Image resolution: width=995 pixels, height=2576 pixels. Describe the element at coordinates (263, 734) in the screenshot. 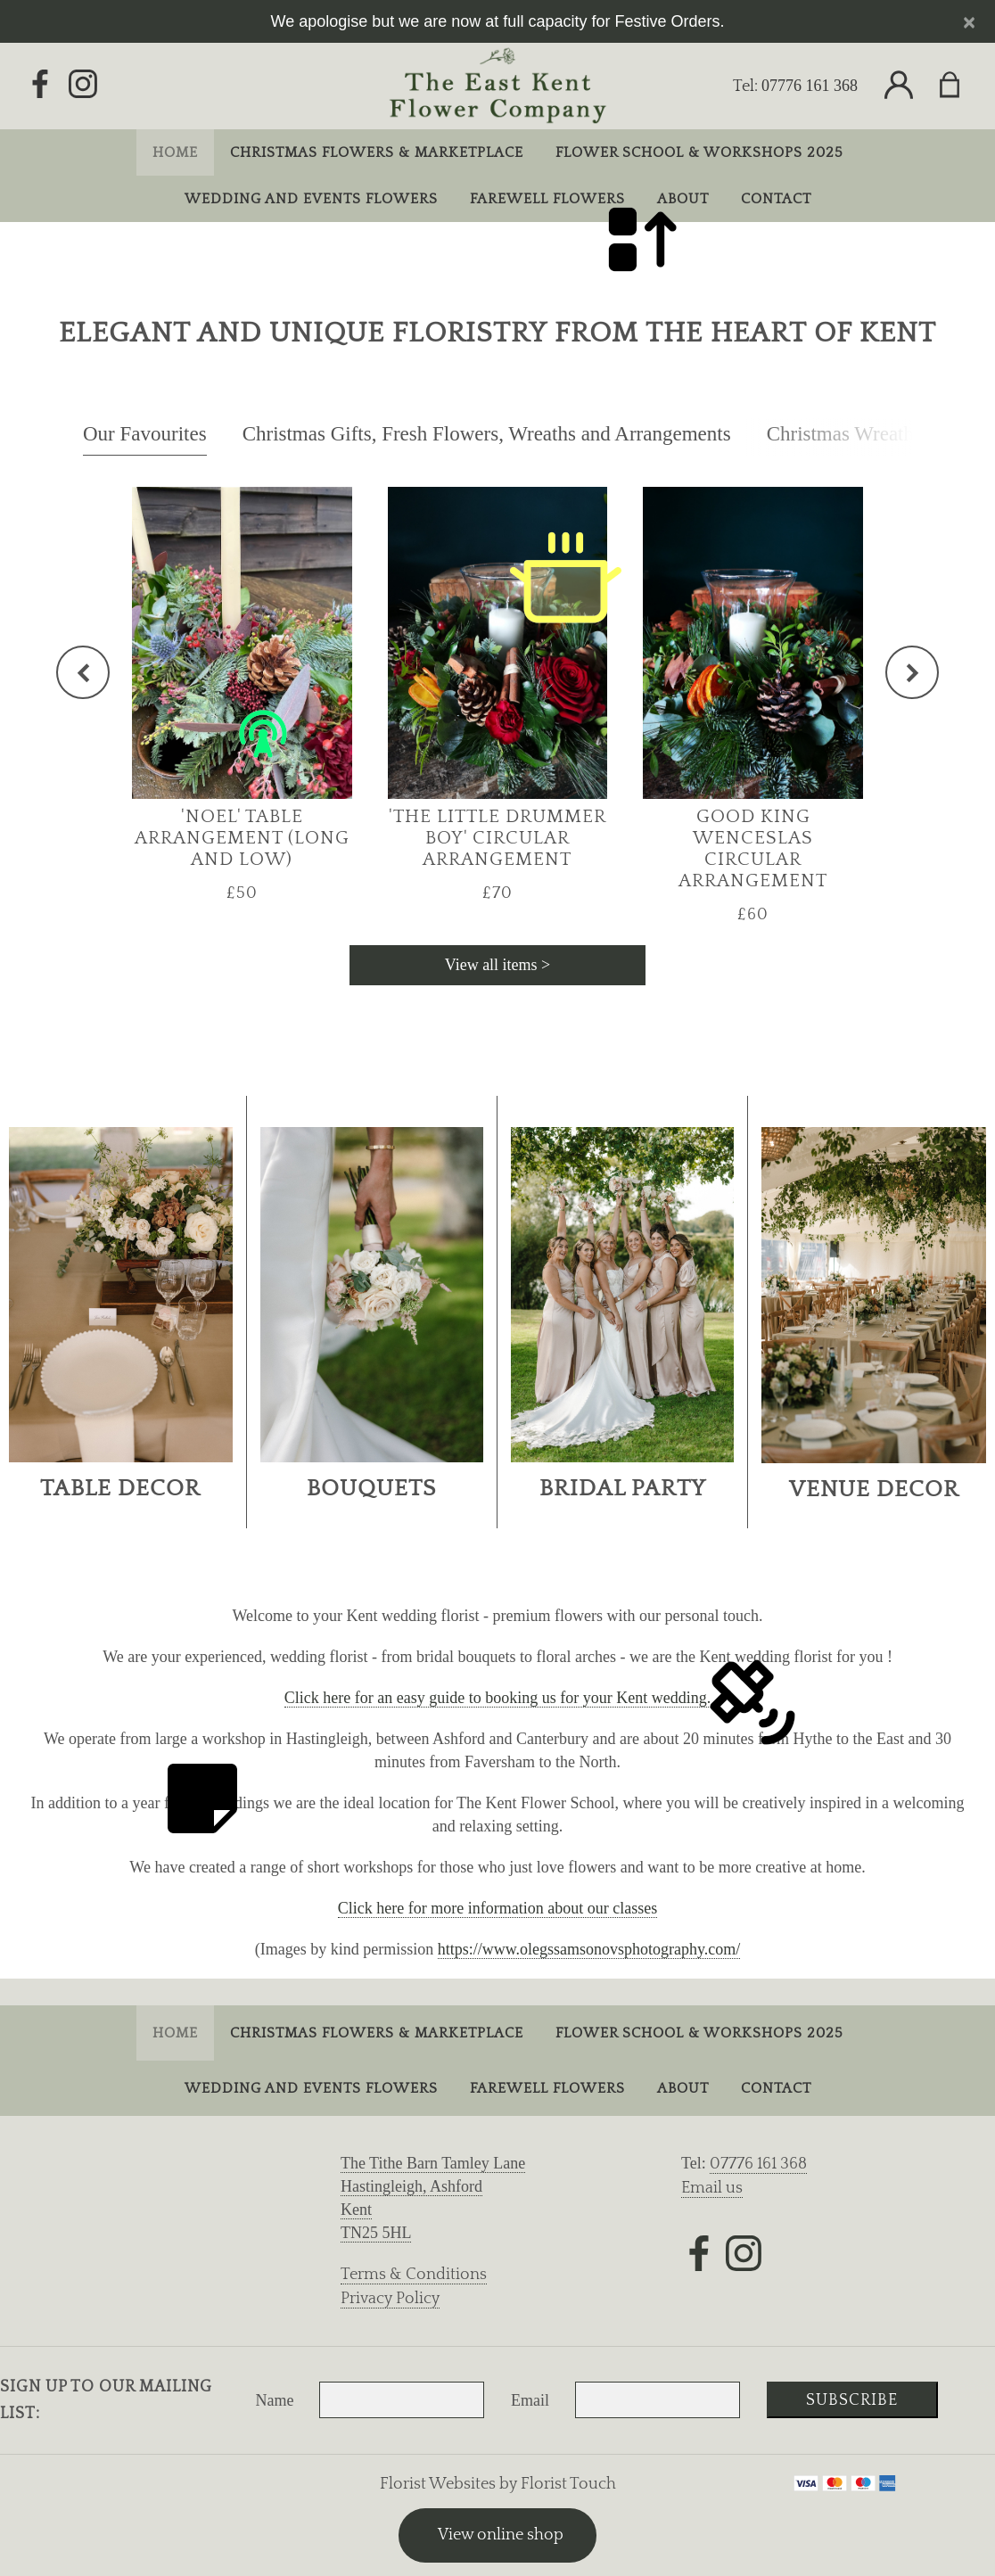

I see `access broadcast or radio tower settings` at that location.